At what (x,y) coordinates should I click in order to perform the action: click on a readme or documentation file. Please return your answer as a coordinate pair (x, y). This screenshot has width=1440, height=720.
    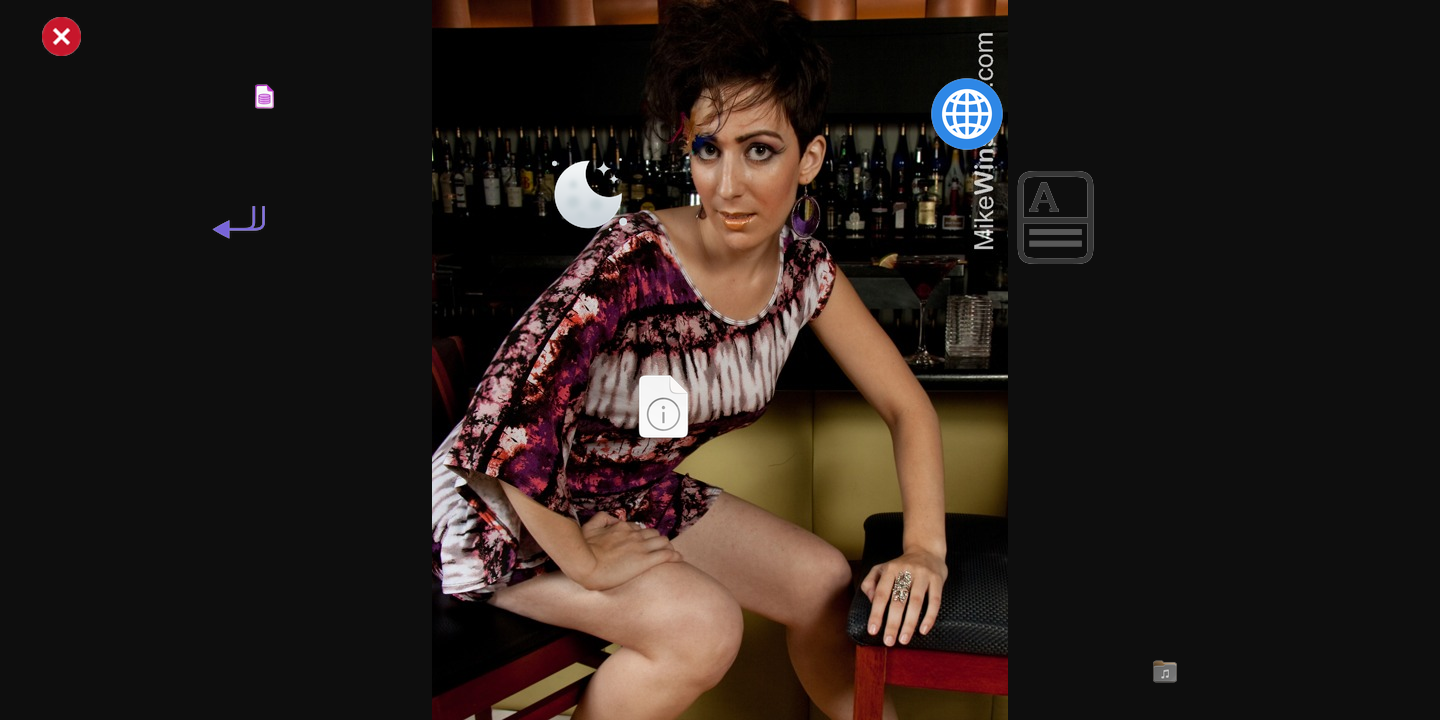
    Looking at the image, I should click on (663, 406).